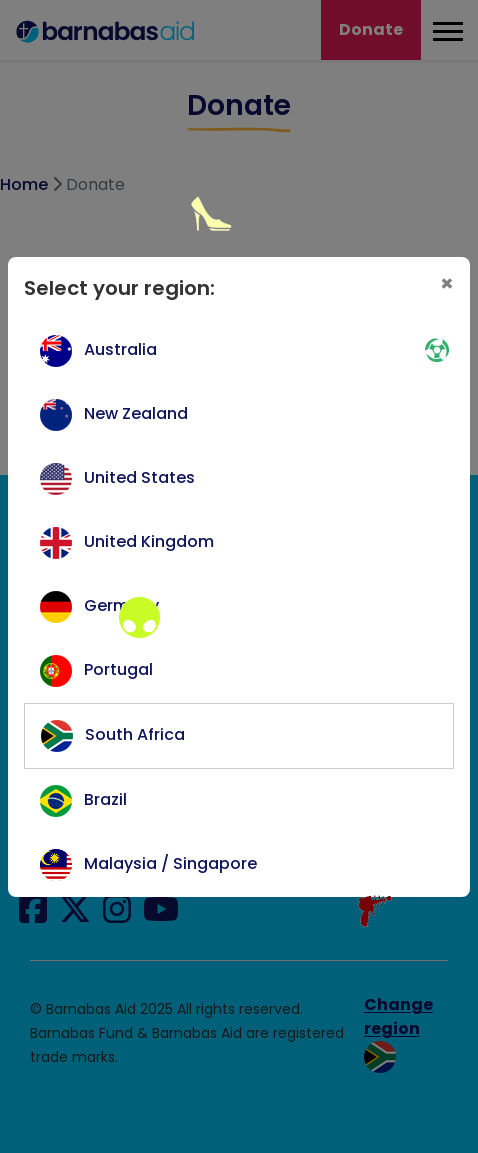 The height and width of the screenshot is (1153, 478). I want to click on select ray gun weapon in game, so click(375, 910).